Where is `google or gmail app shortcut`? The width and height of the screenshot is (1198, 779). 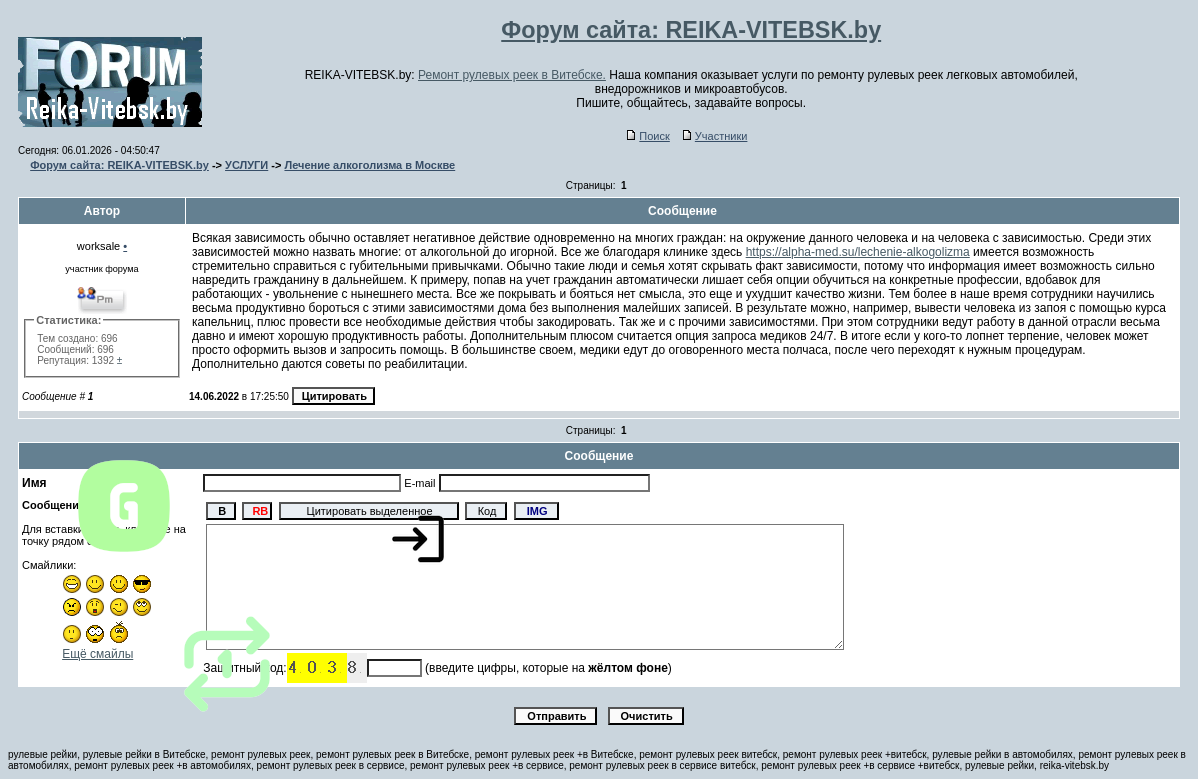 google or gmail app shortcut is located at coordinates (124, 506).